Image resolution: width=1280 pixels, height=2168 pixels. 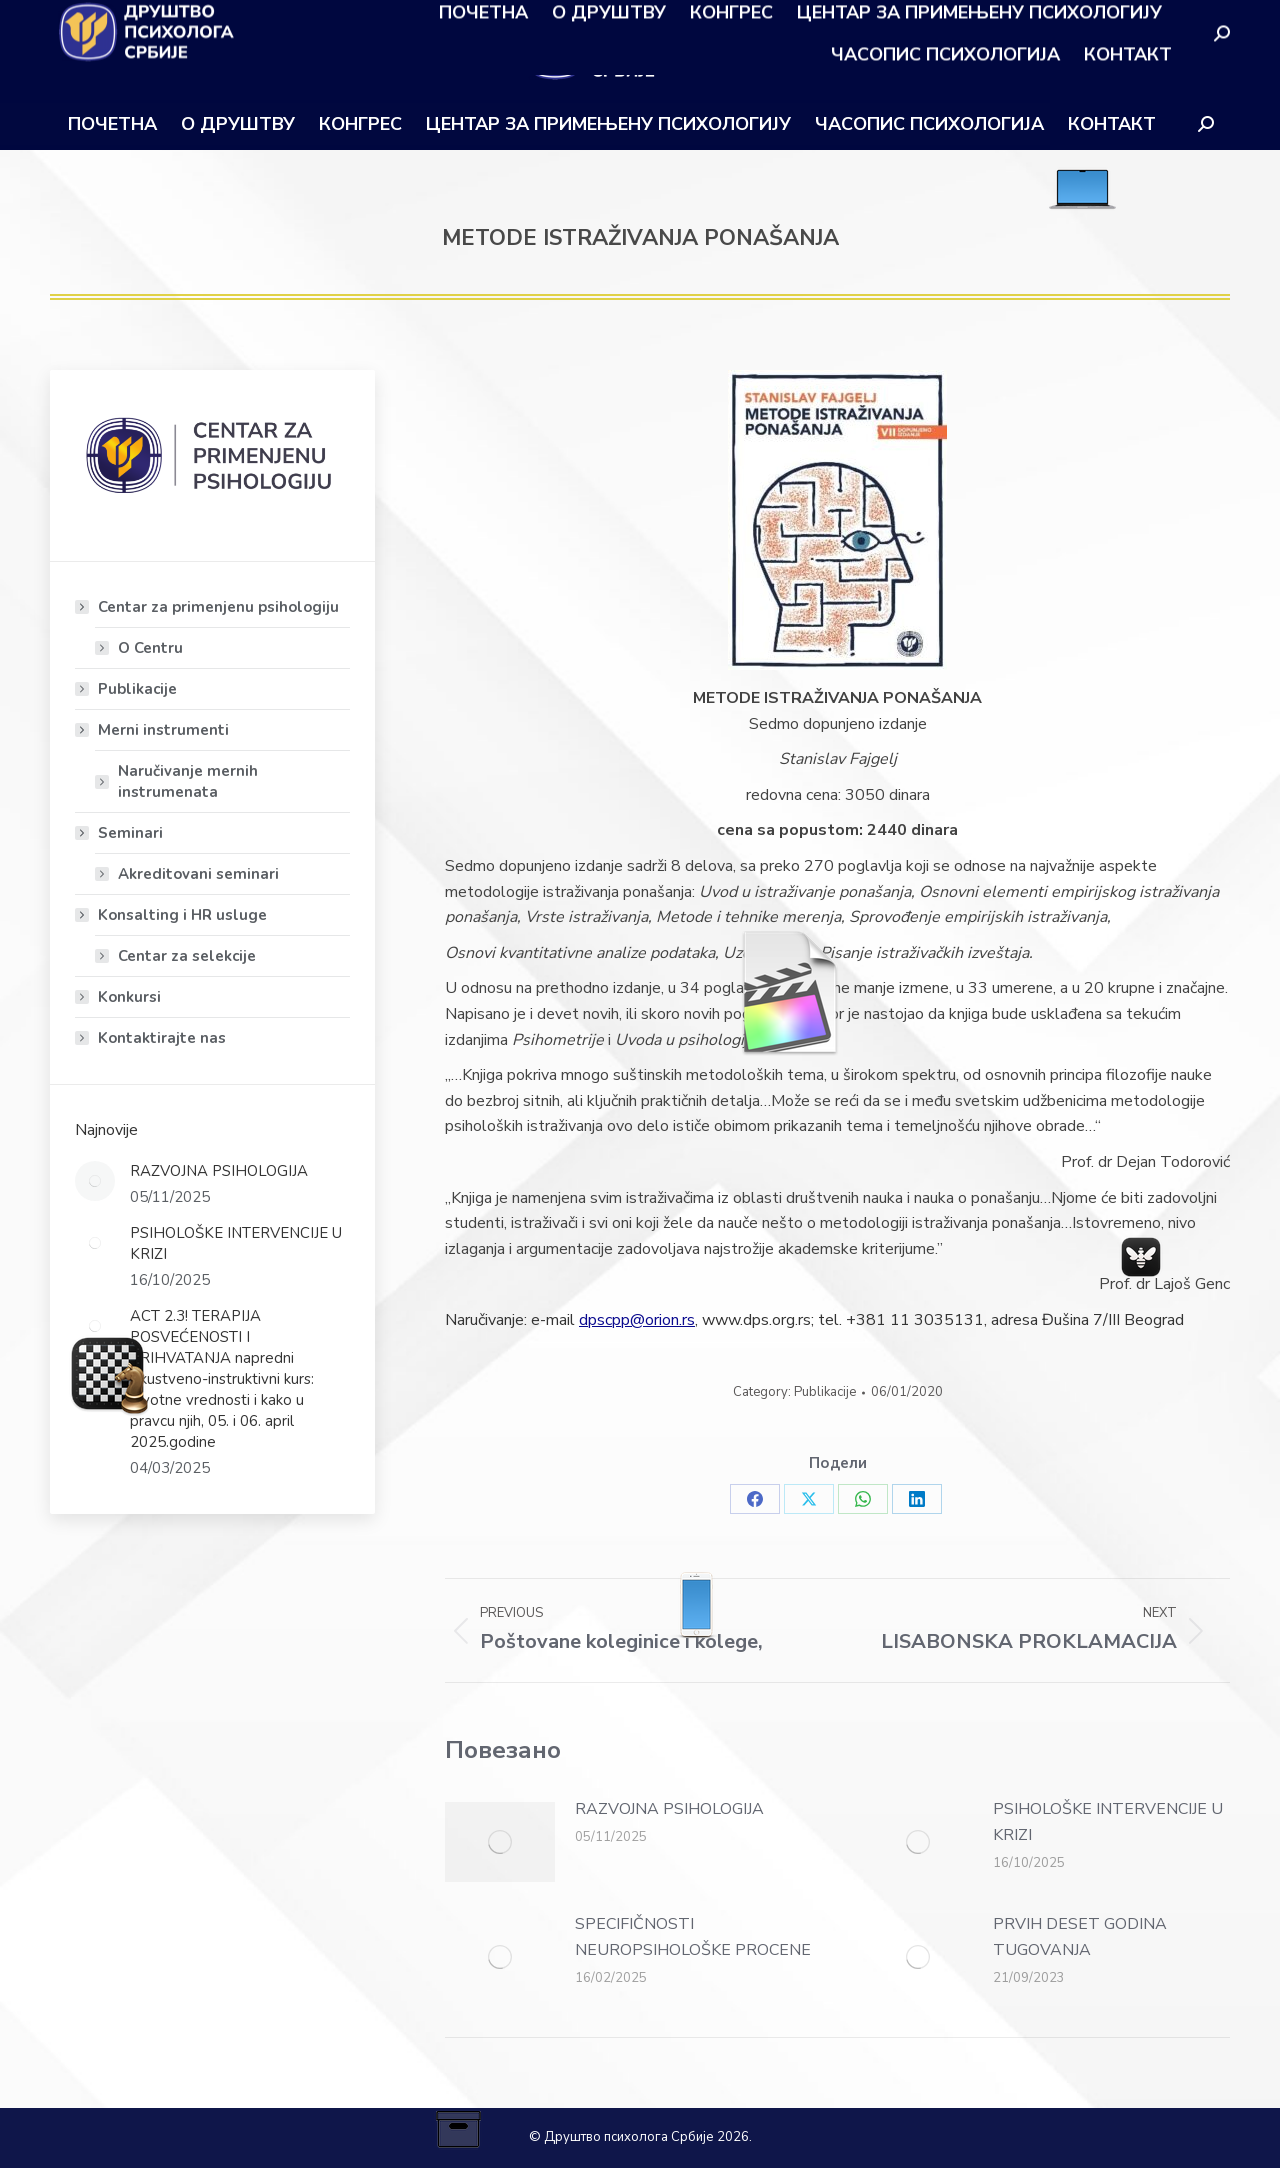 What do you see at coordinates (107, 1373) in the screenshot?
I see `open the chess game application` at bounding box center [107, 1373].